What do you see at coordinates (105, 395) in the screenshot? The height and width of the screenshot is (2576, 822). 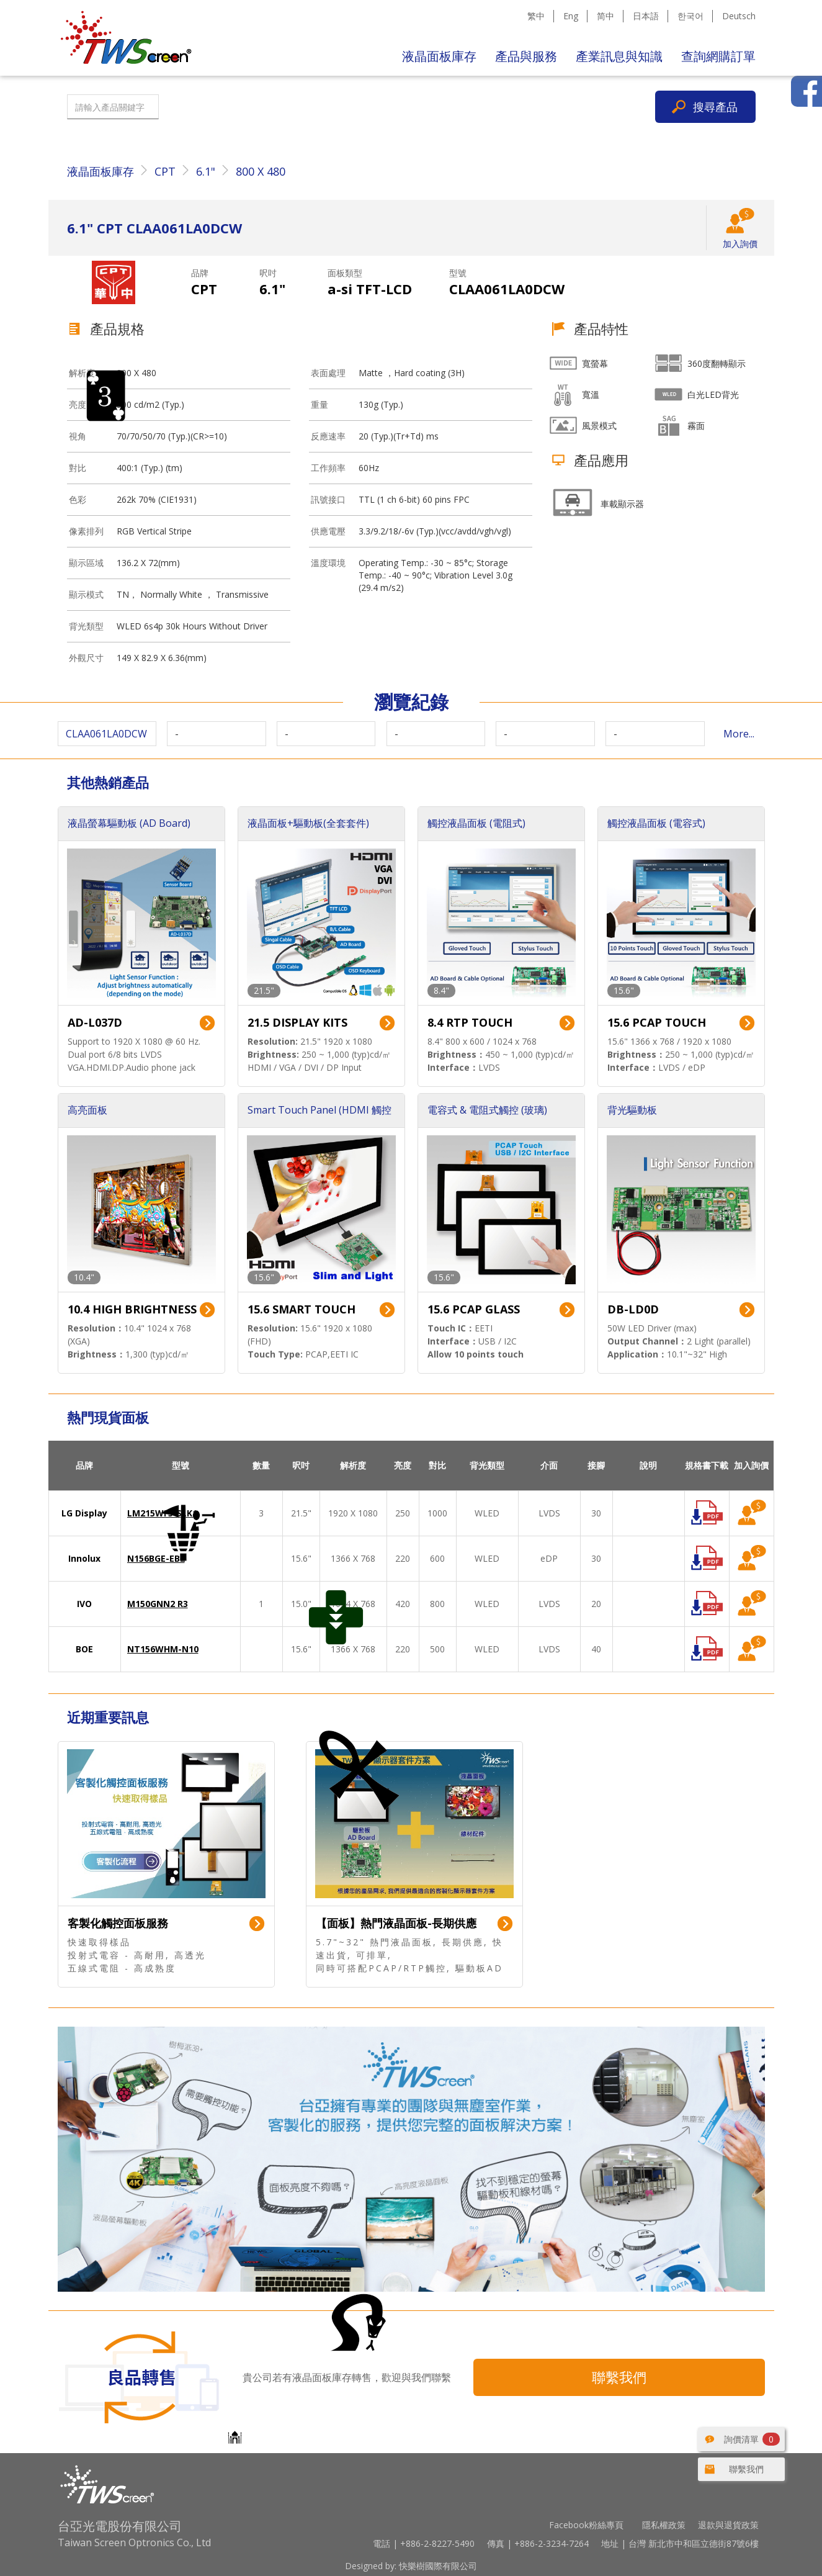 I see `three of clubs playing card` at bounding box center [105, 395].